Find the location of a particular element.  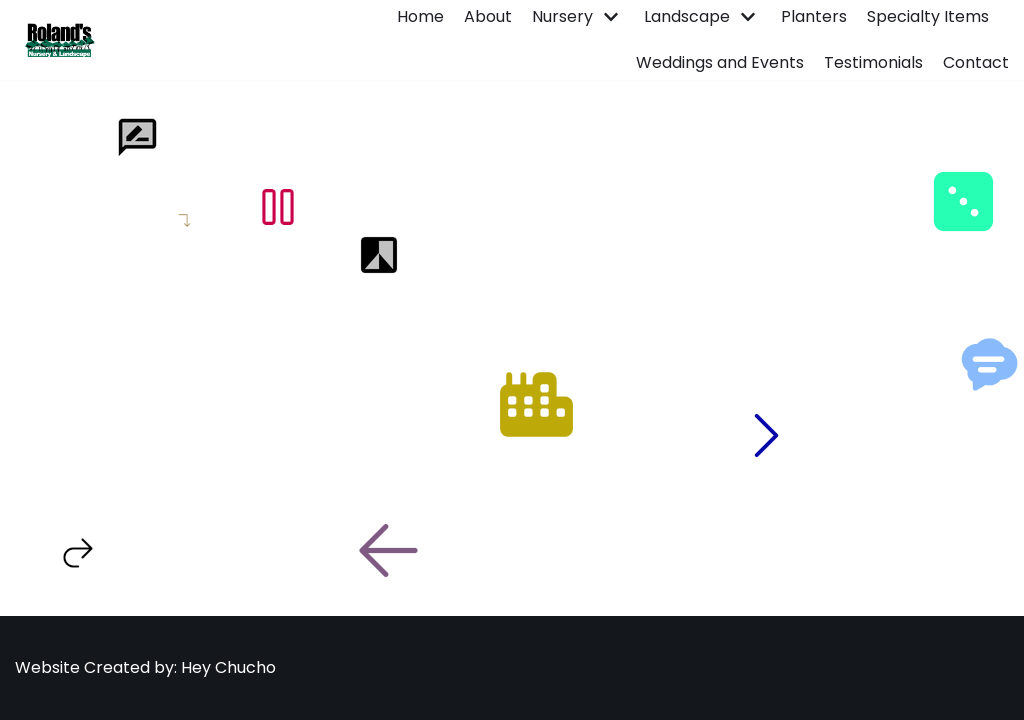

redo last action is located at coordinates (78, 553).